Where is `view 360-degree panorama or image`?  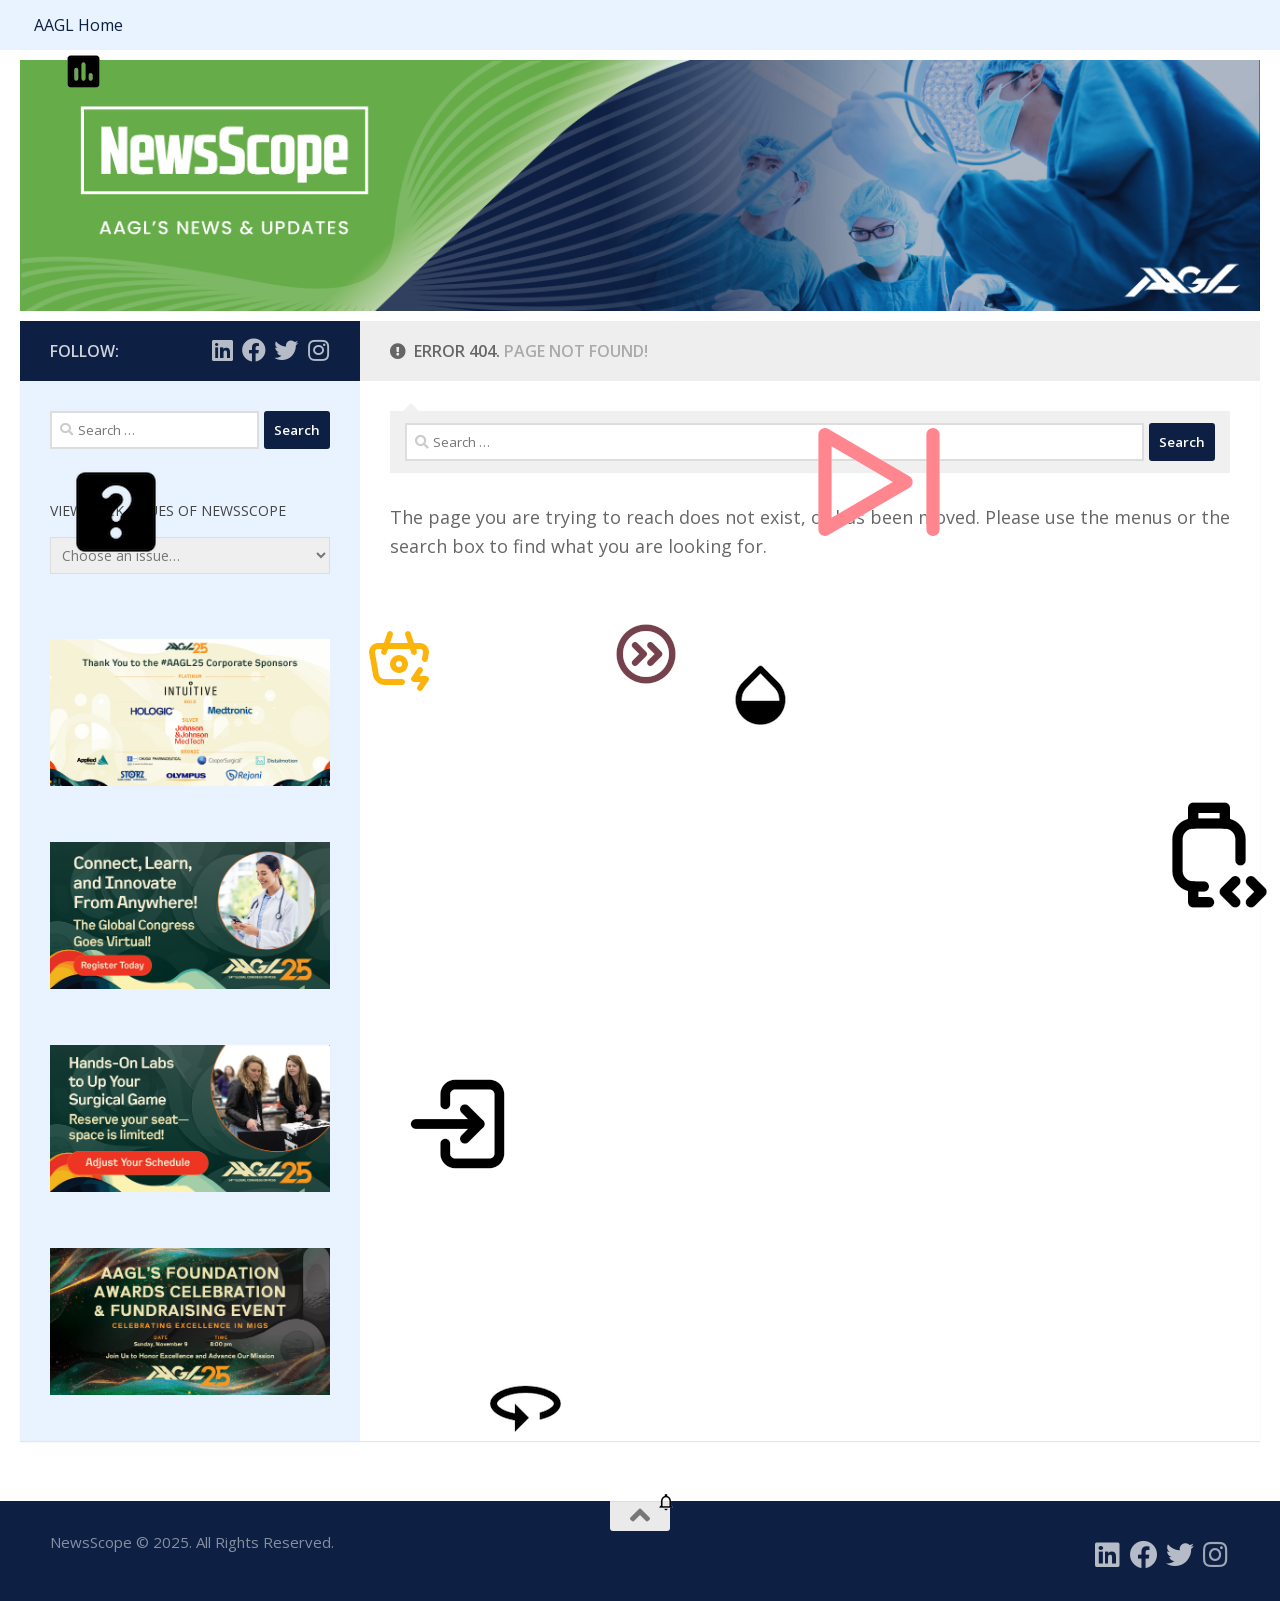 view 360-degree panorama or image is located at coordinates (525, 1403).